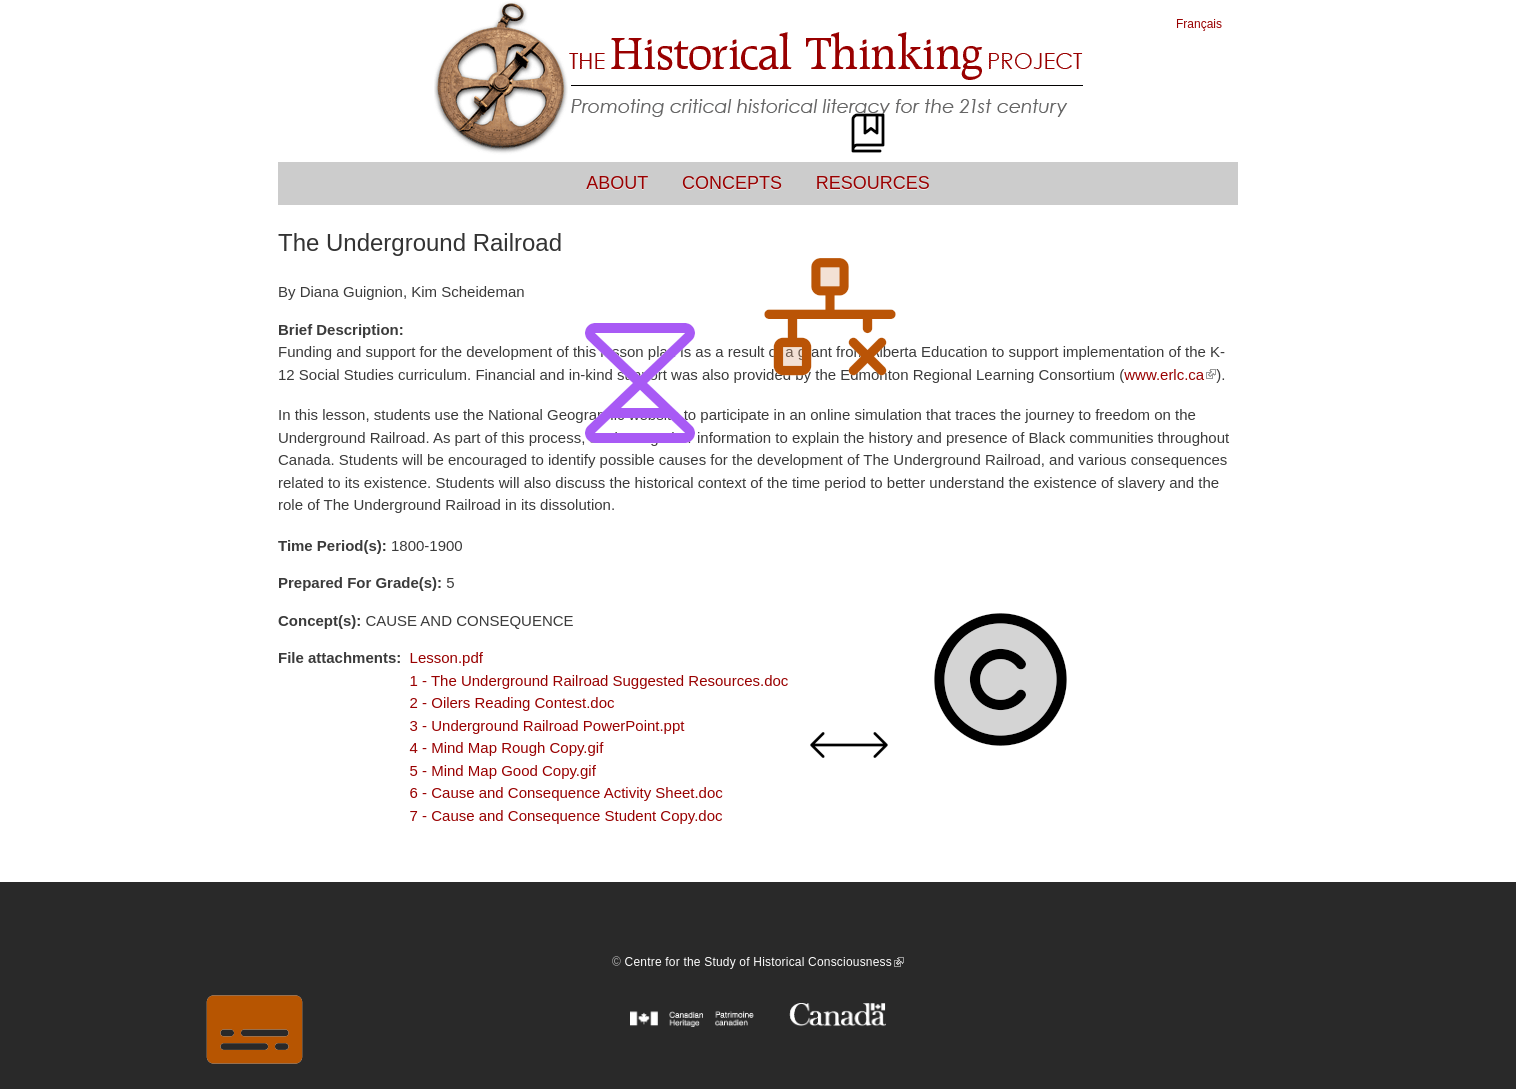 The height and width of the screenshot is (1089, 1516). Describe the element at coordinates (830, 319) in the screenshot. I see `network connection error or failure` at that location.